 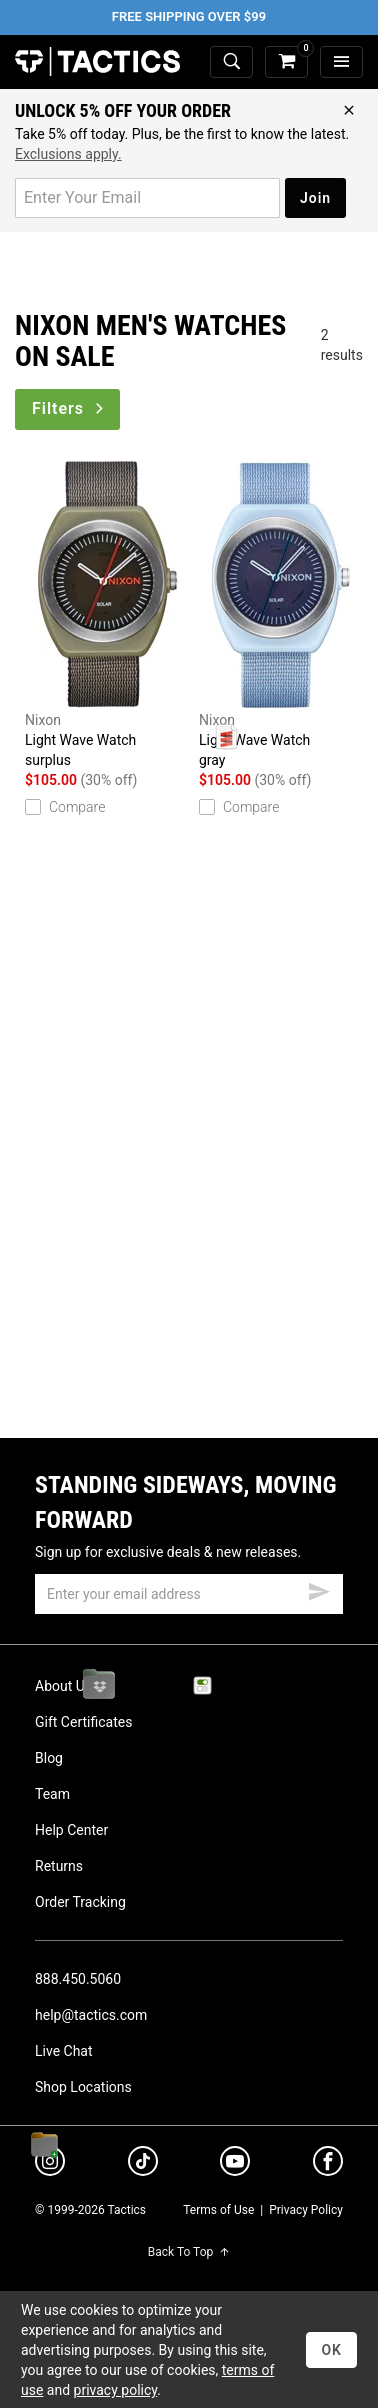 What do you see at coordinates (44, 2144) in the screenshot?
I see `create a new folder` at bounding box center [44, 2144].